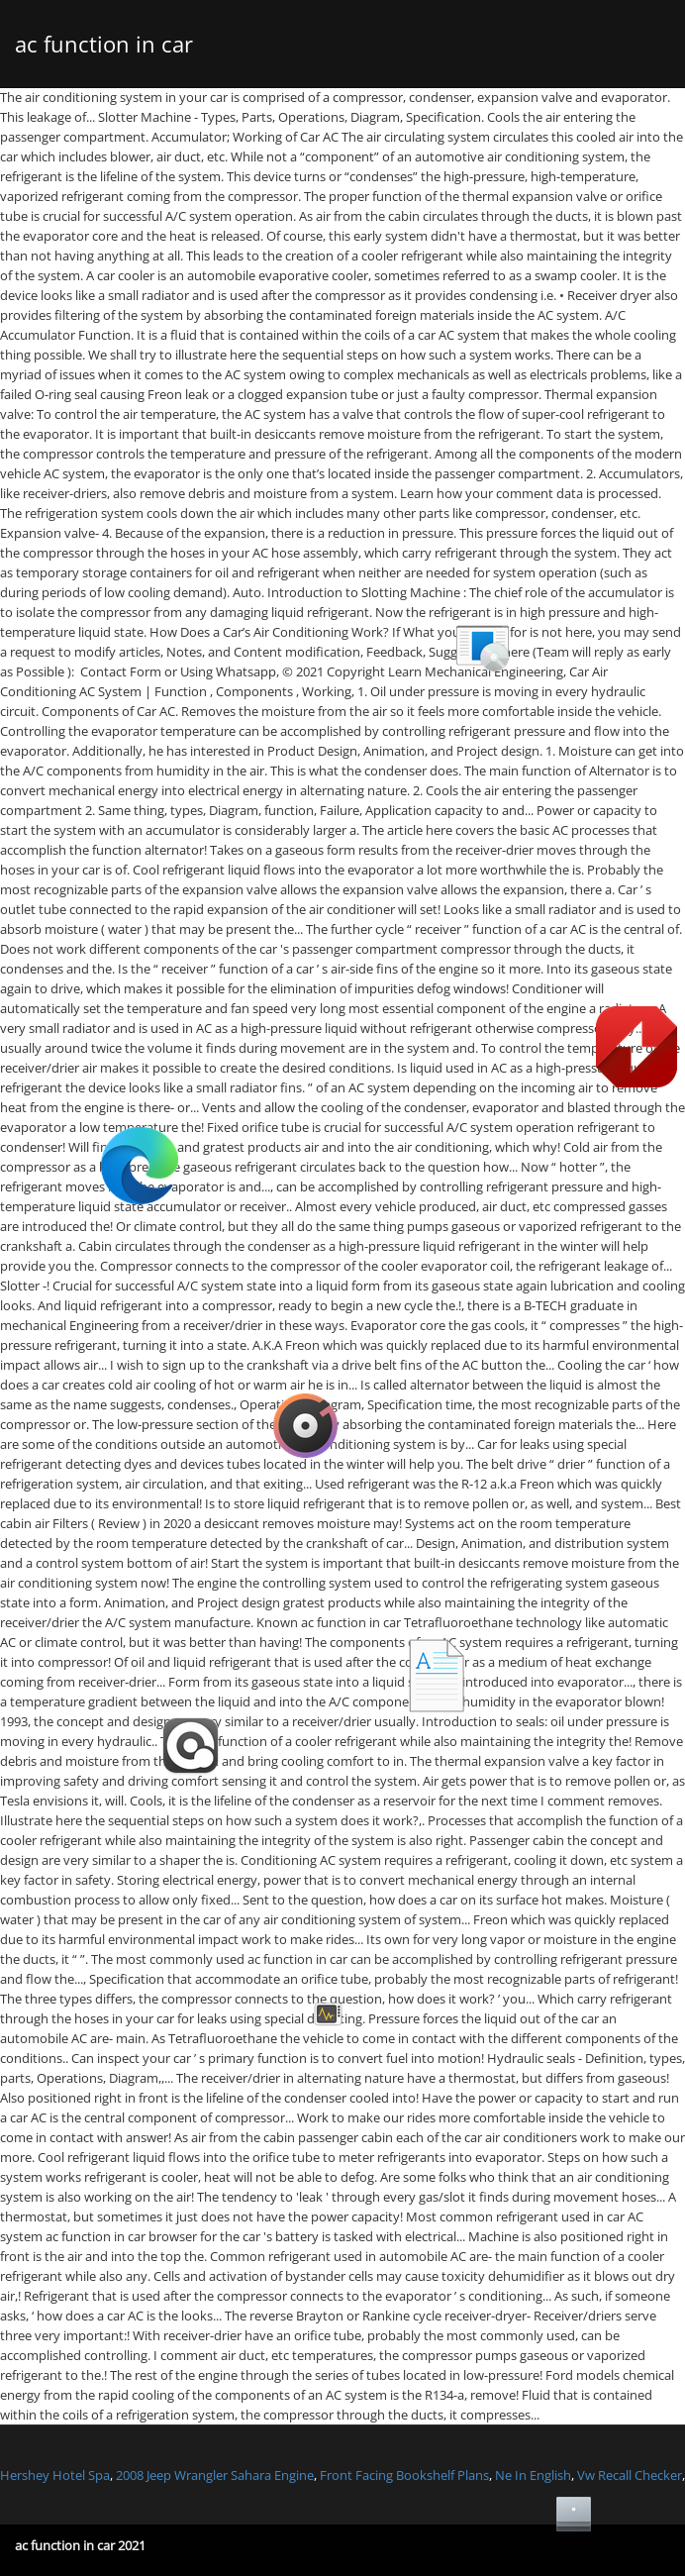 This screenshot has height=2576, width=685. I want to click on open Microsoft Edge browser, so click(140, 1166).